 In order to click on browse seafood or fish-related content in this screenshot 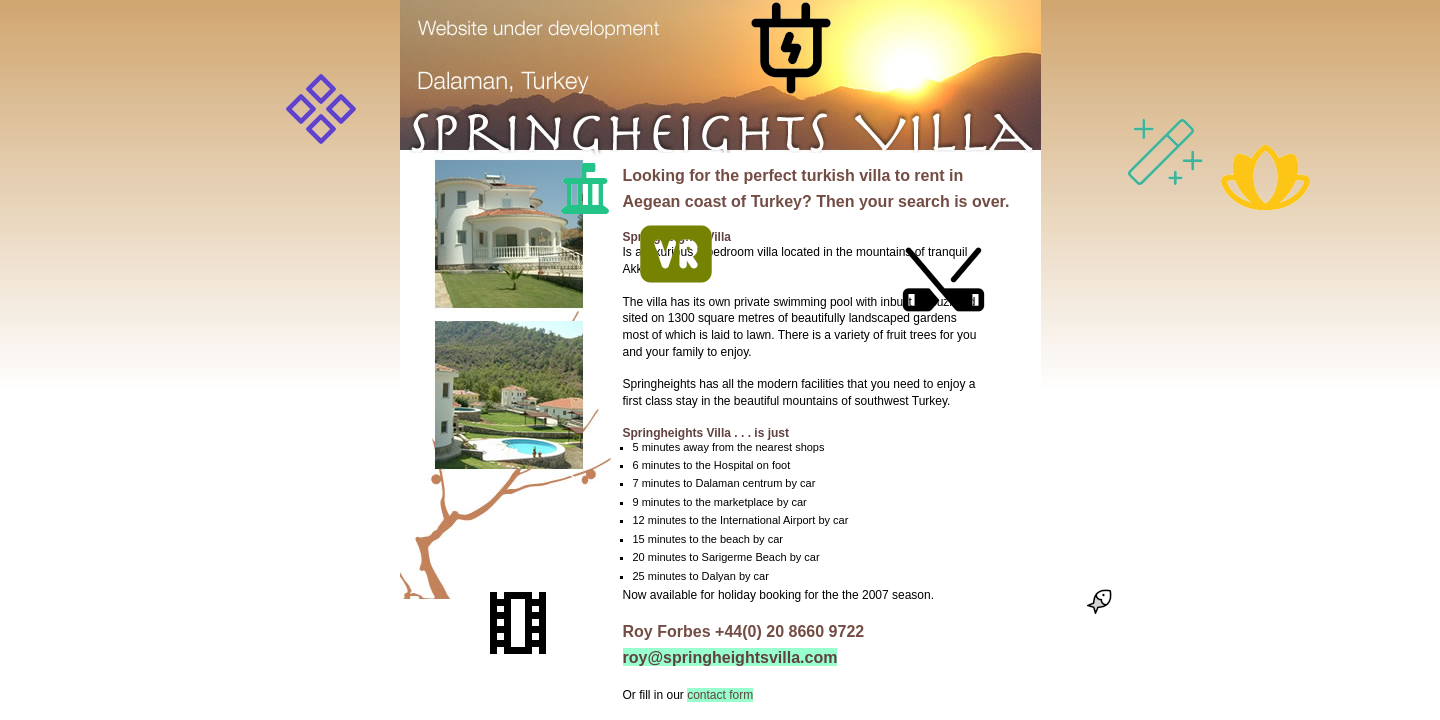, I will do `click(1100, 600)`.